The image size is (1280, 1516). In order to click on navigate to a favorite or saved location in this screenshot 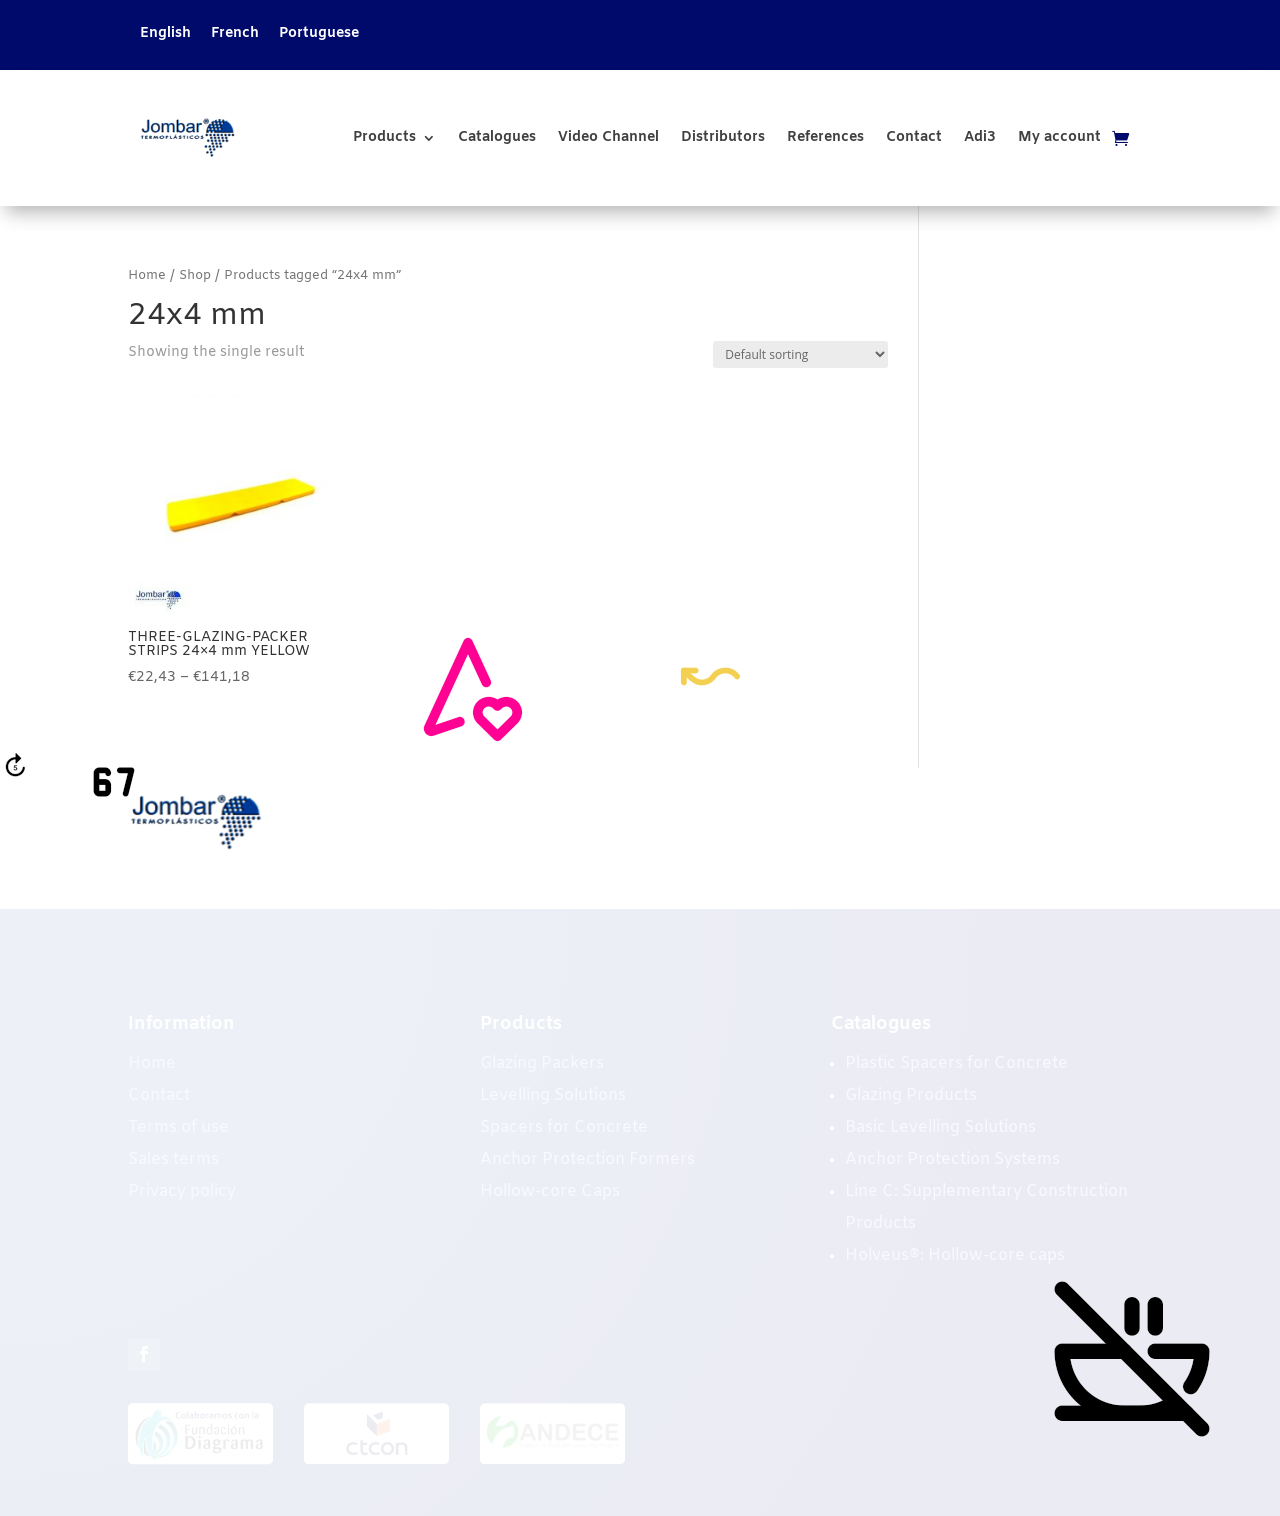, I will do `click(468, 687)`.